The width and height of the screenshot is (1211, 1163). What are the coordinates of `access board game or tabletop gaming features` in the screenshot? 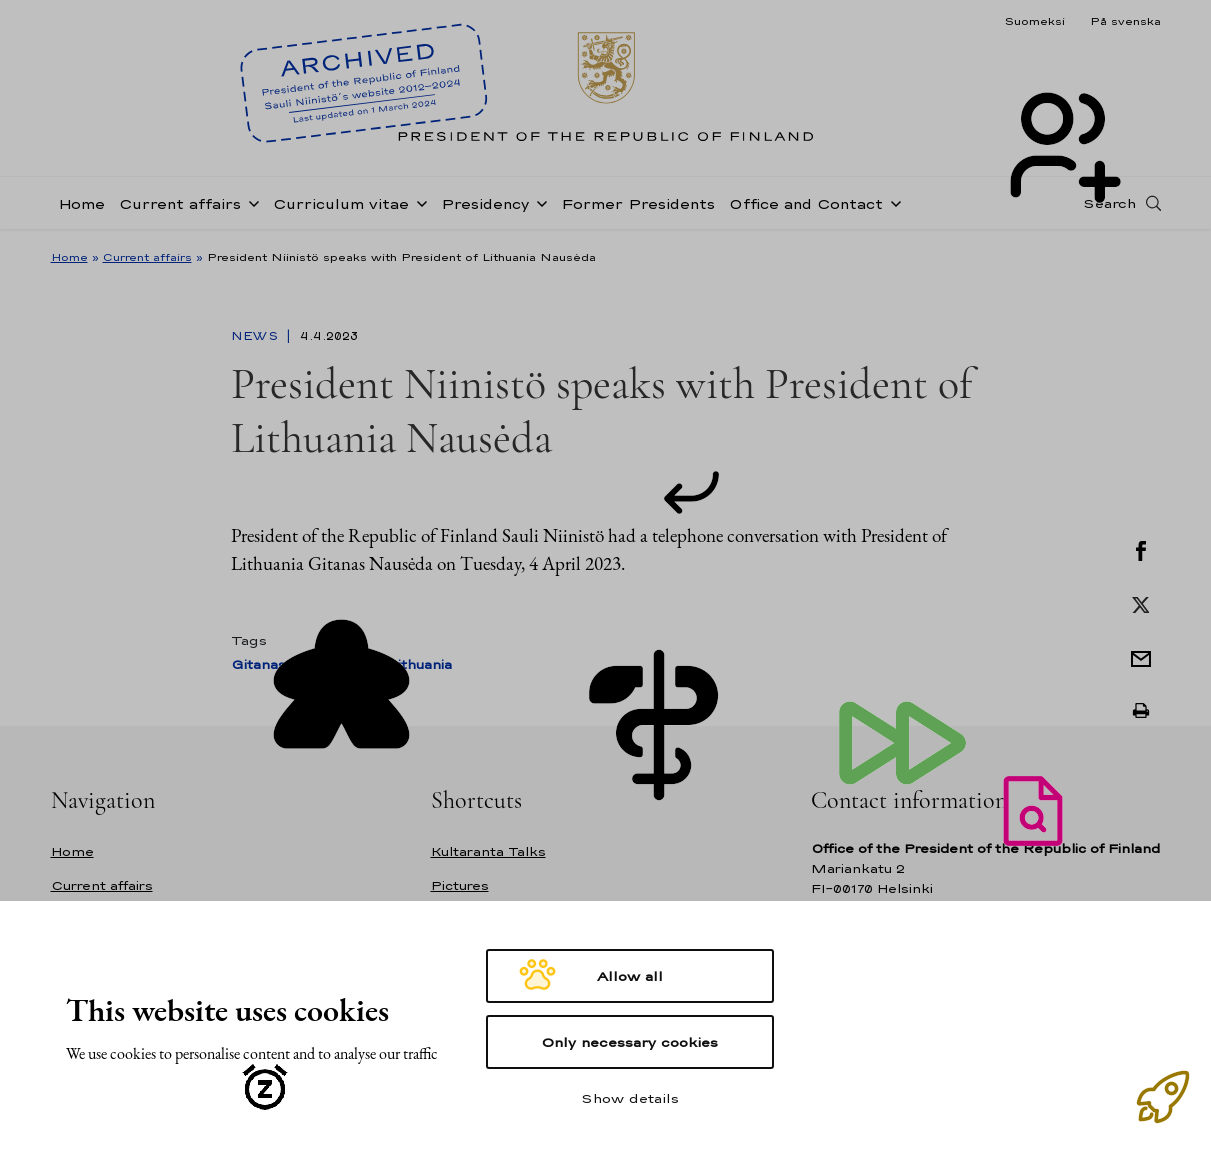 It's located at (341, 687).